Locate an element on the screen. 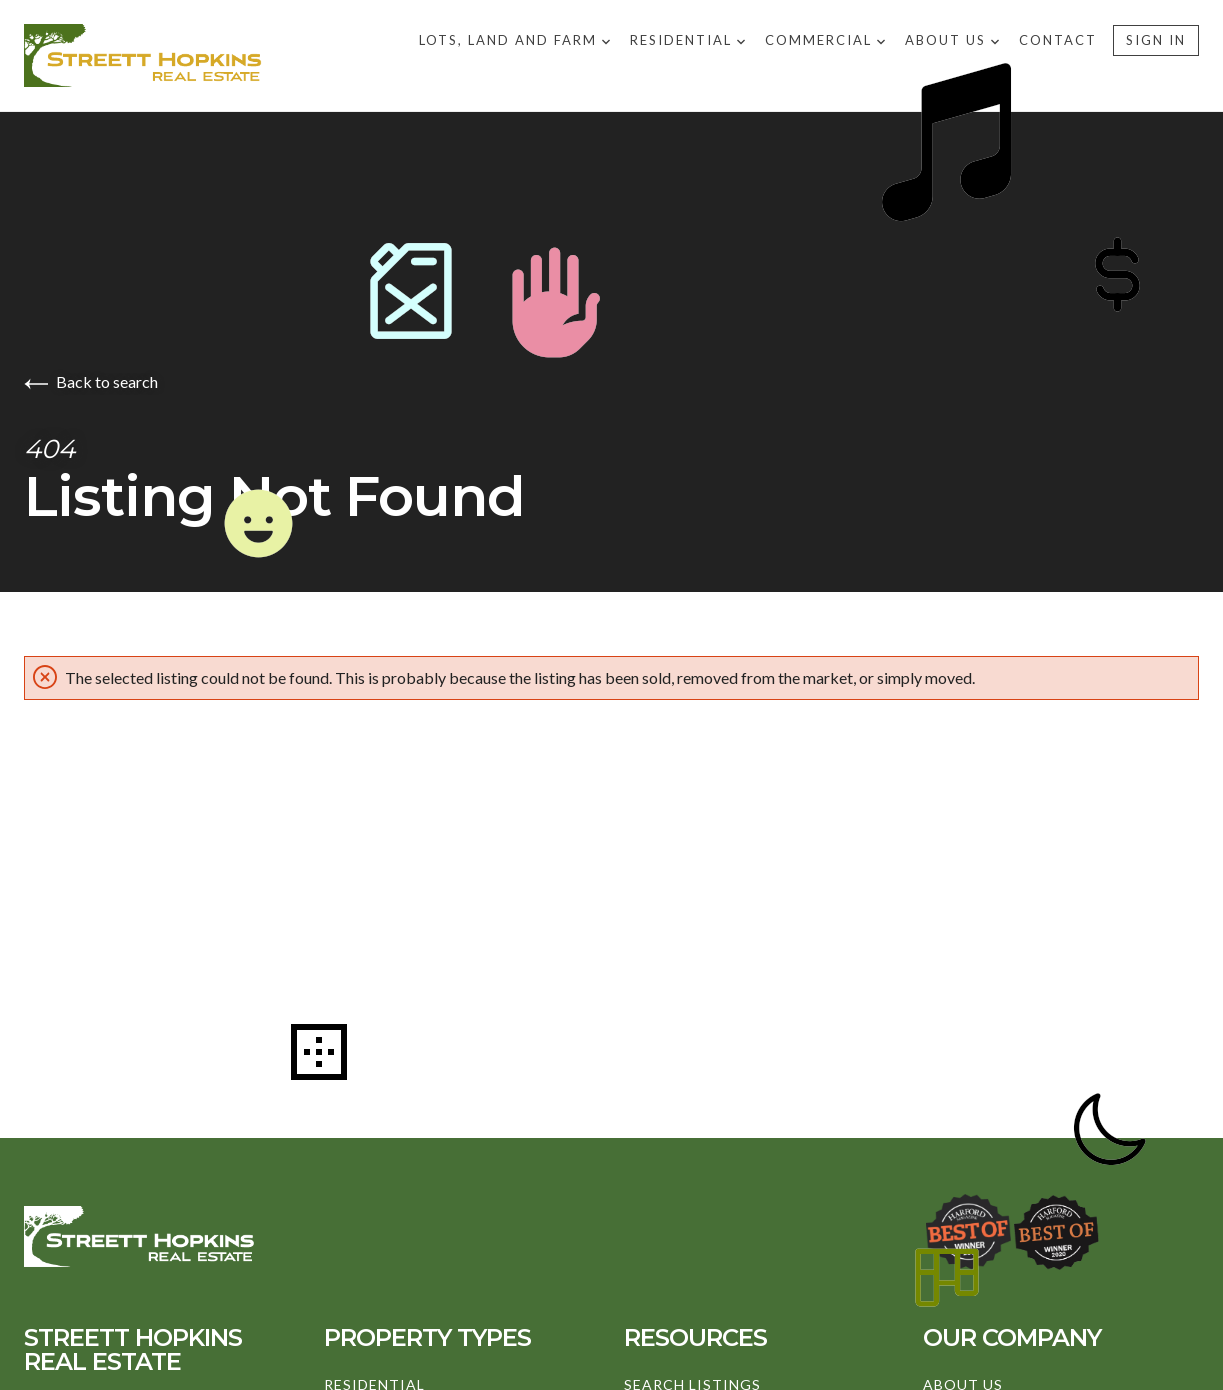  indicates fuel or gas-related settings is located at coordinates (411, 291).